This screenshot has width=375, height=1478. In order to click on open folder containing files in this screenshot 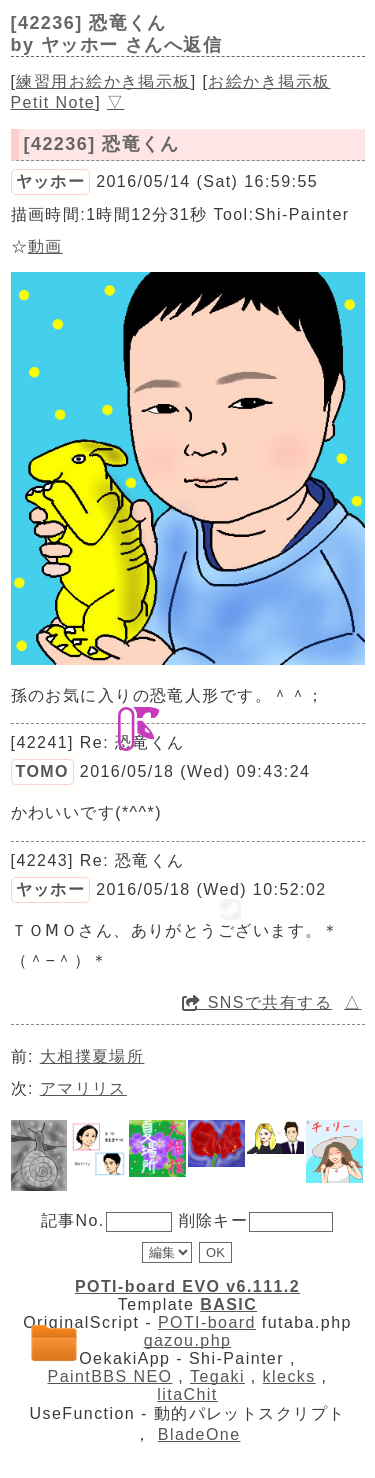, I will do `click(54, 1343)`.